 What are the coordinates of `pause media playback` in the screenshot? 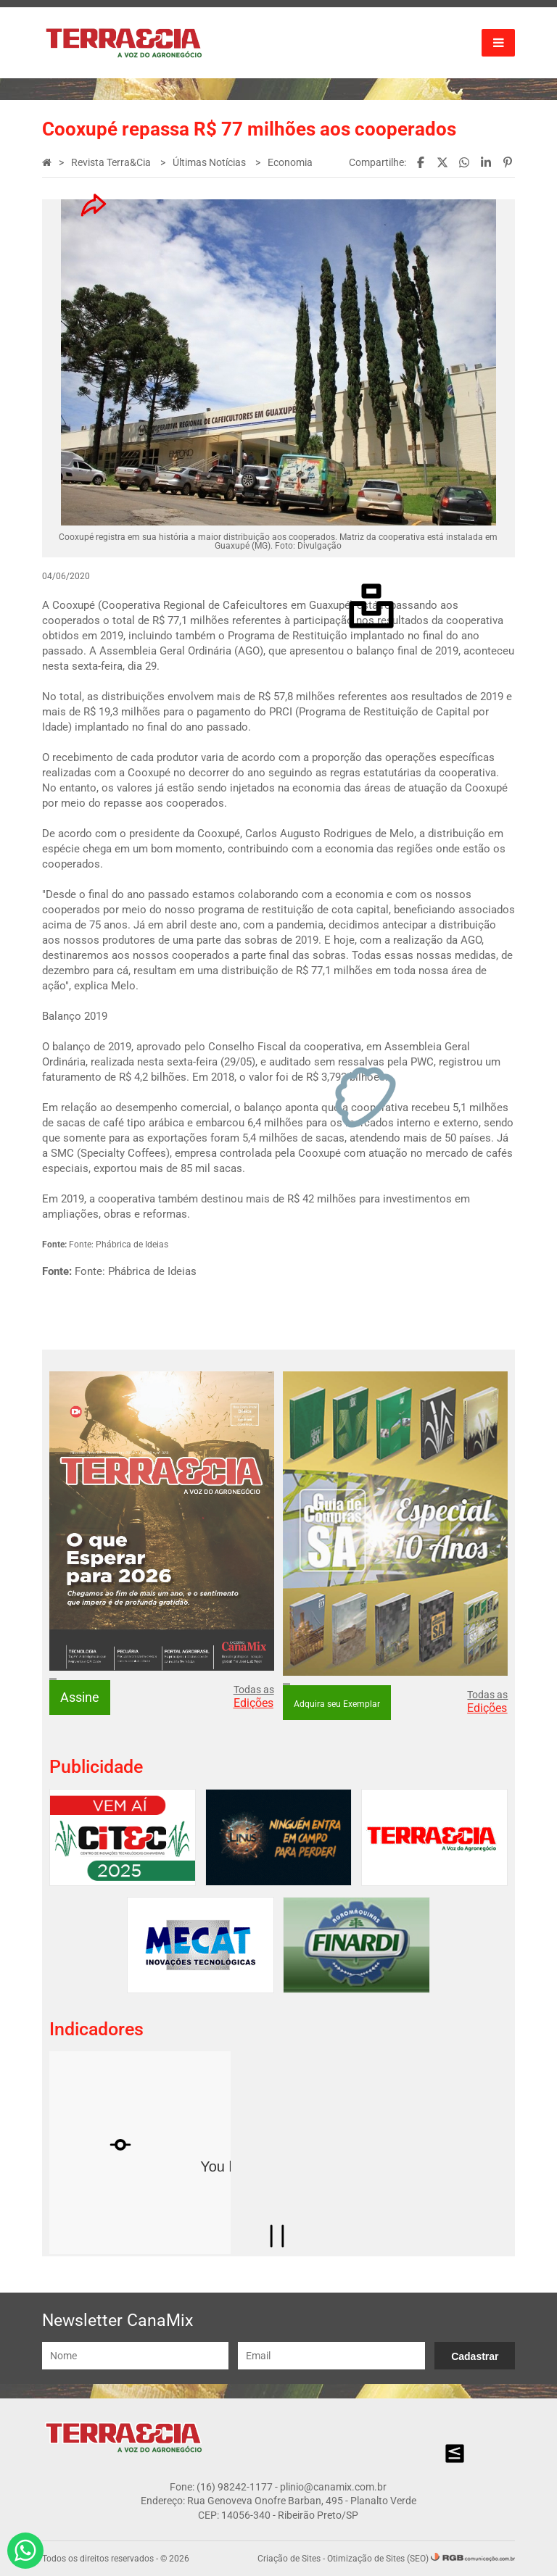 It's located at (277, 2236).